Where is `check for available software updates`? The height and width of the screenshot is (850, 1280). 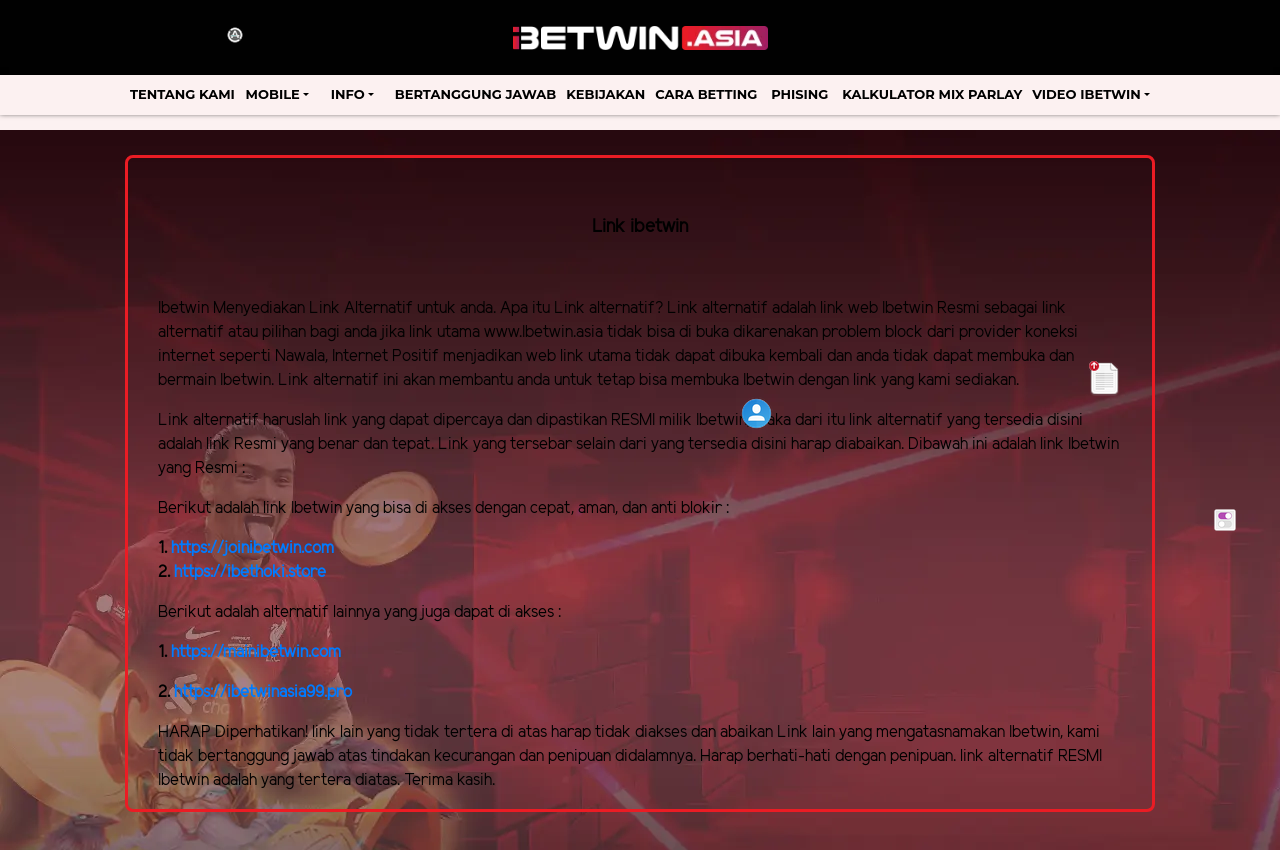
check for available software updates is located at coordinates (235, 35).